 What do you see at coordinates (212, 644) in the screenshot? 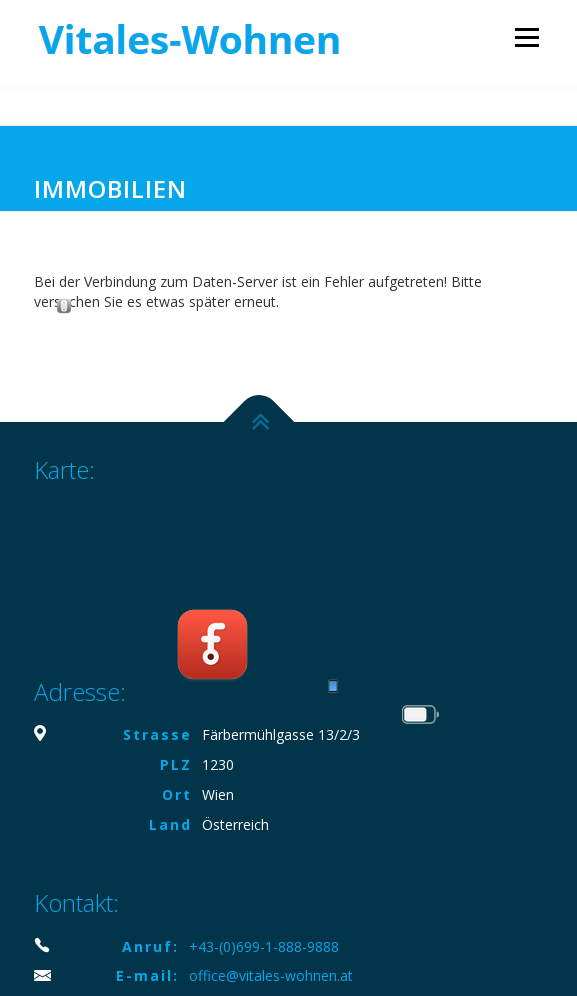
I see `open fritzing electronics design application` at bounding box center [212, 644].